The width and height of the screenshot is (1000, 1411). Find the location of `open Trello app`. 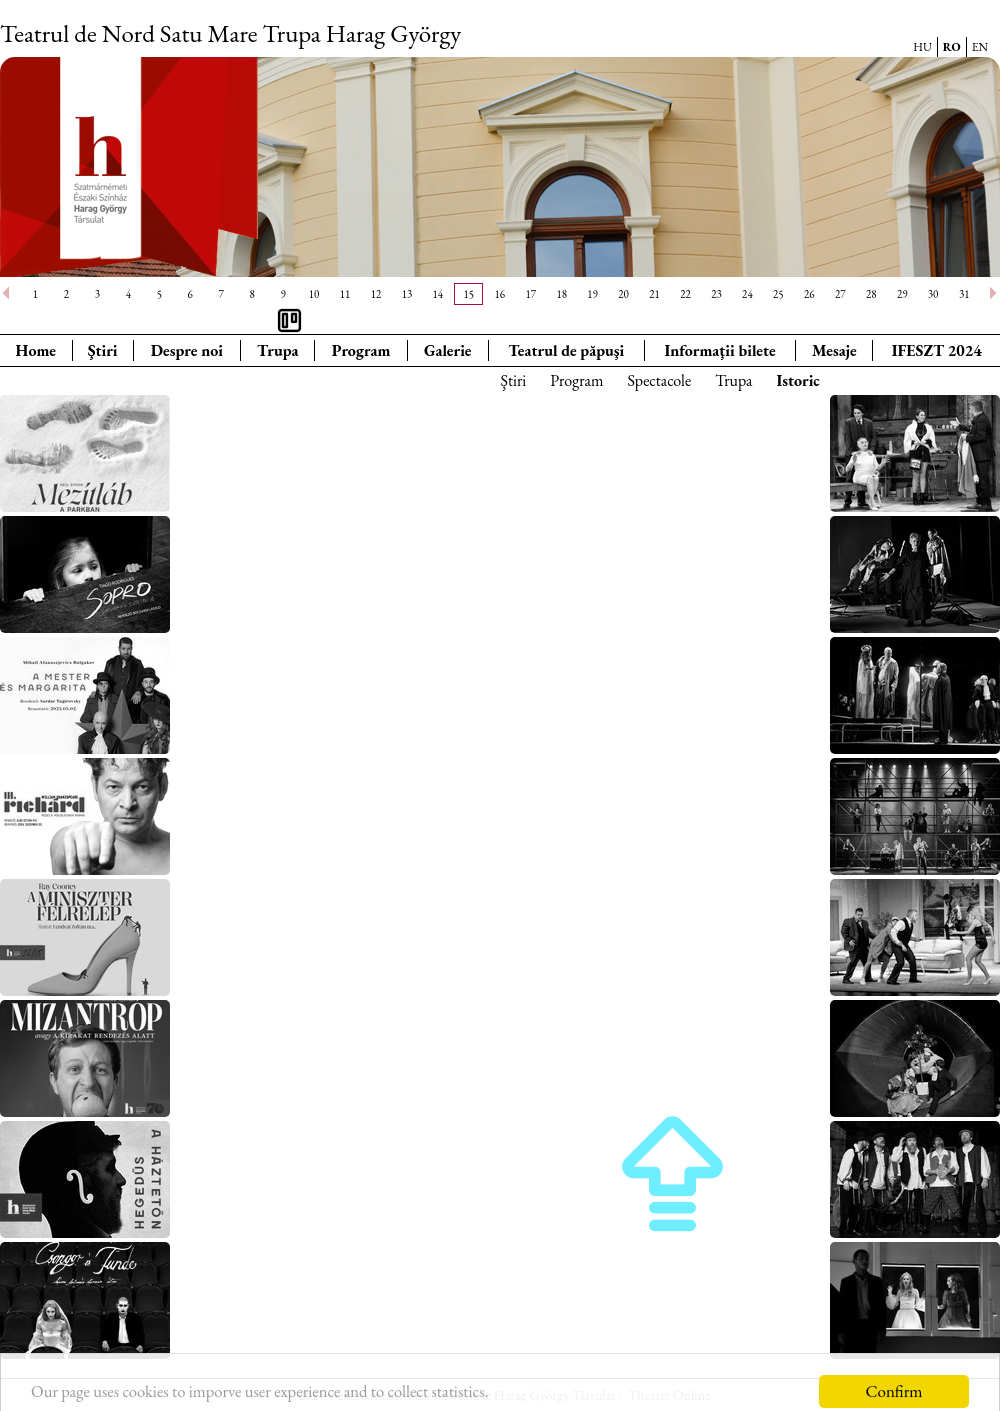

open Trello app is located at coordinates (289, 320).